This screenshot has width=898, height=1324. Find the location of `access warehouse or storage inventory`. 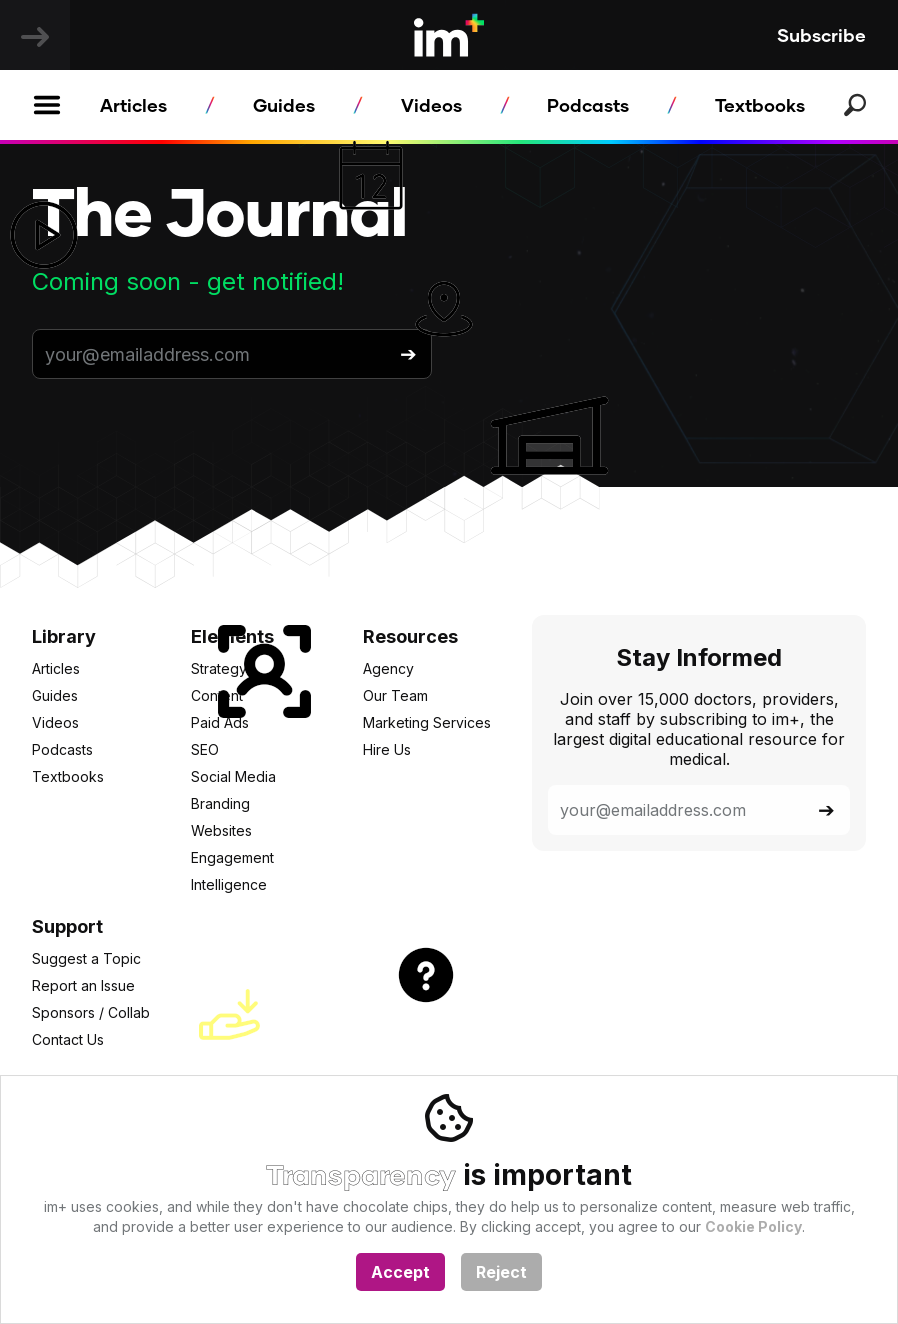

access warehouse or storage inventory is located at coordinates (549, 439).